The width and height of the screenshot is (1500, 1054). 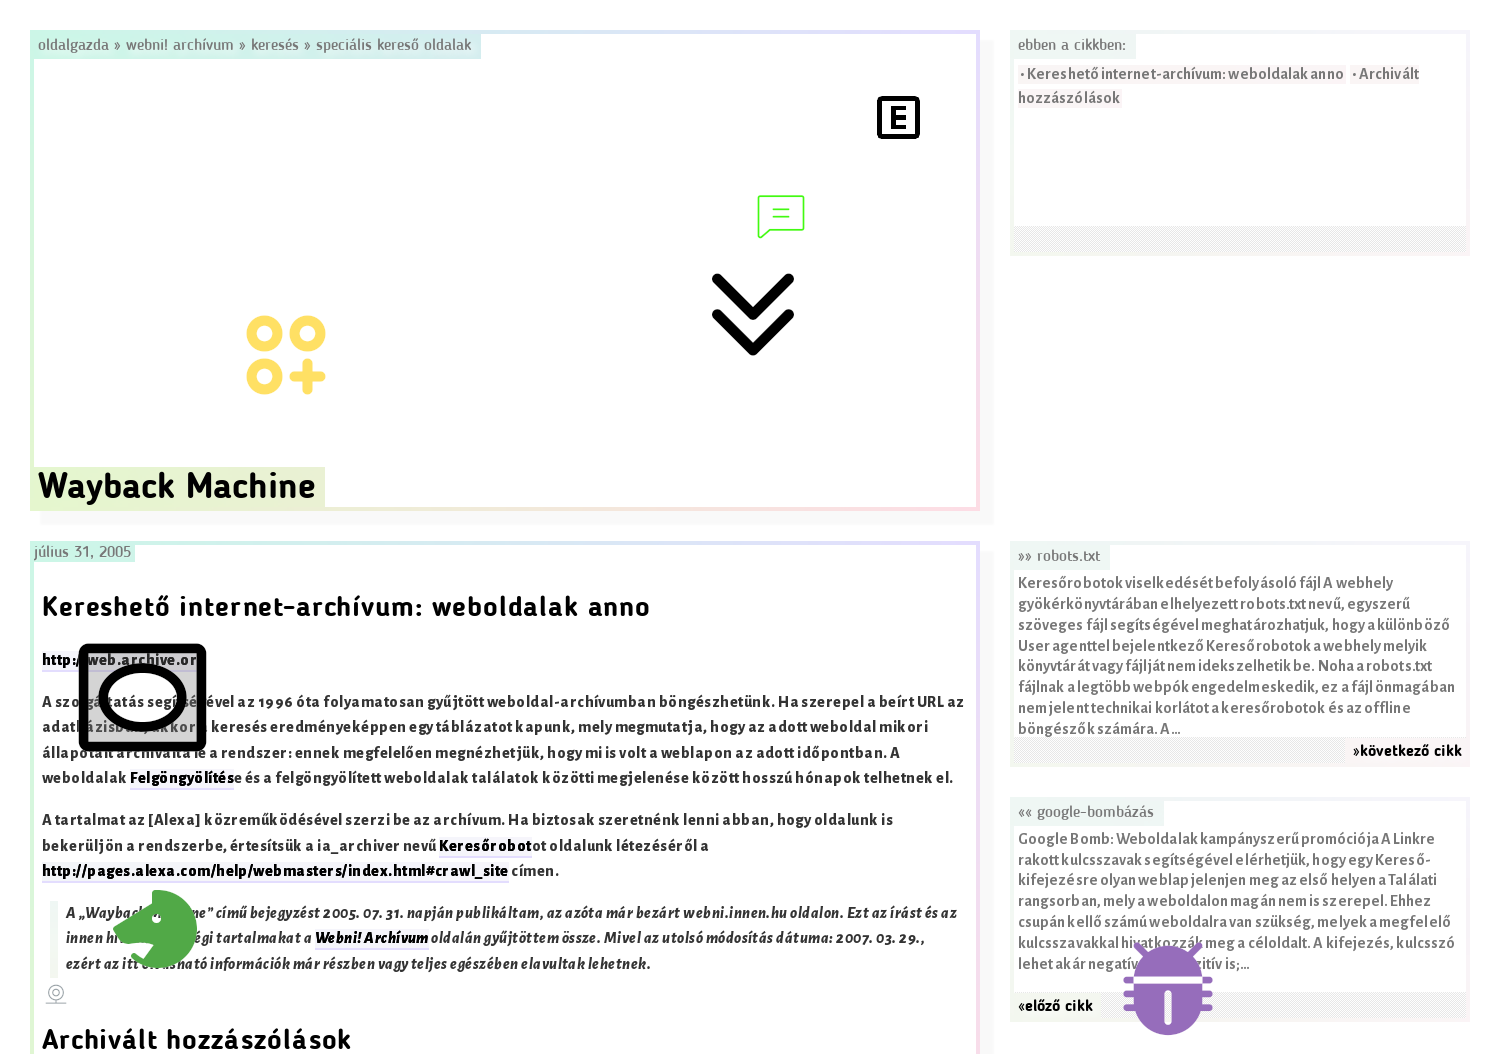 I want to click on open chat or messaging, so click(x=781, y=213).